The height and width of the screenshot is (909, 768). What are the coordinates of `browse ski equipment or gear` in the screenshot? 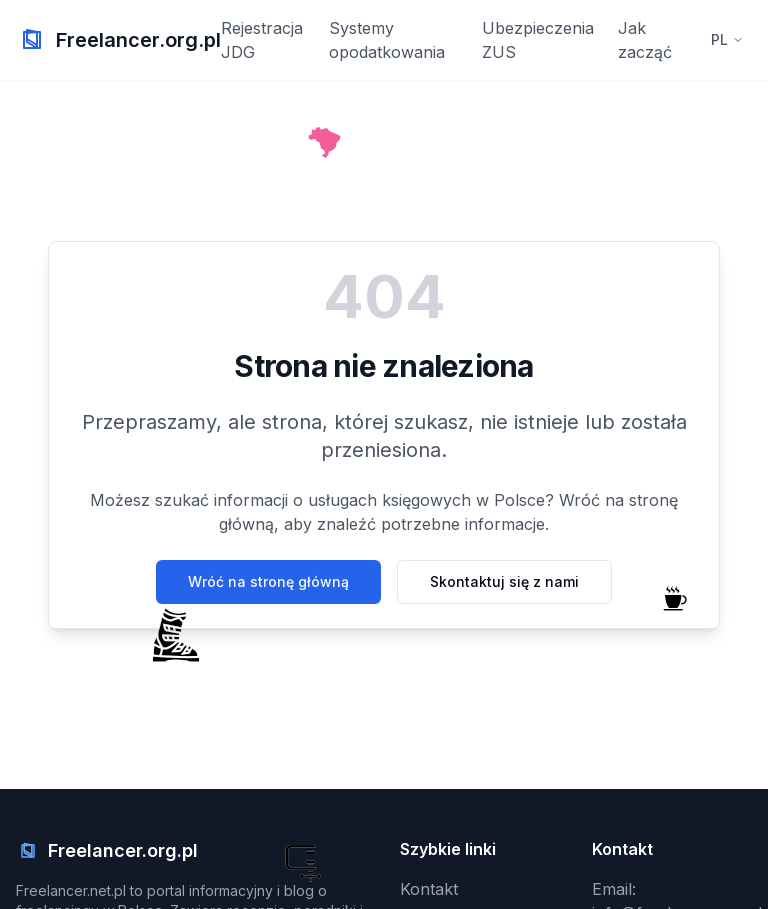 It's located at (176, 635).